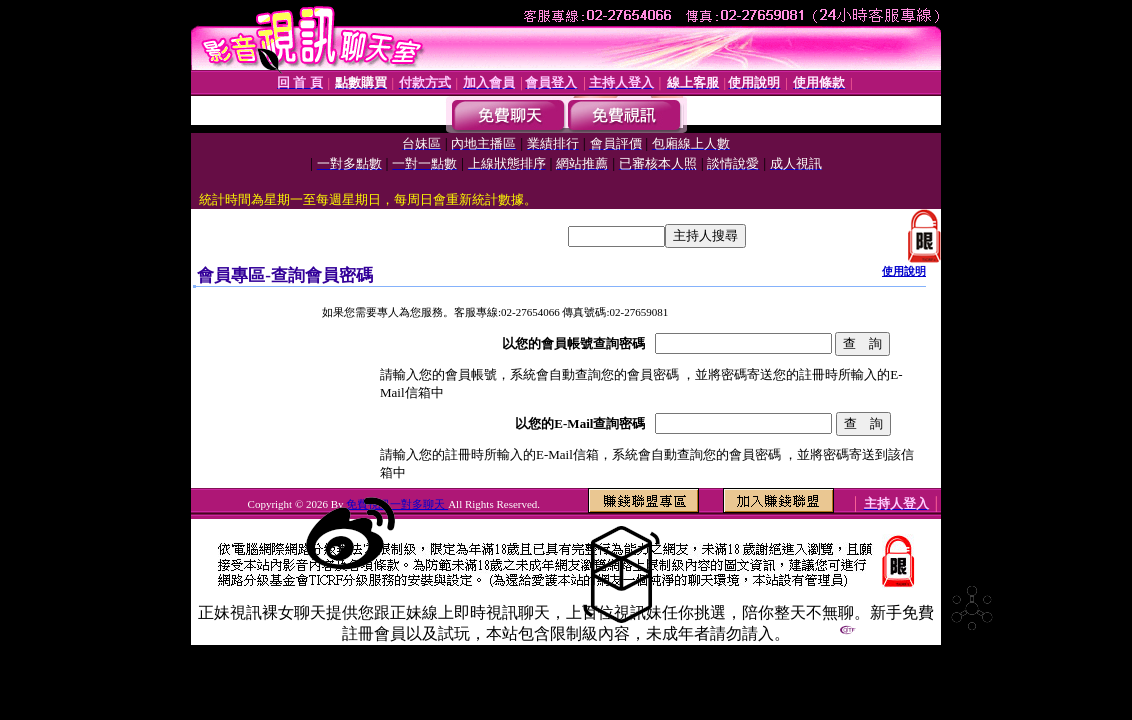  I want to click on glTF file format logo, so click(848, 630).